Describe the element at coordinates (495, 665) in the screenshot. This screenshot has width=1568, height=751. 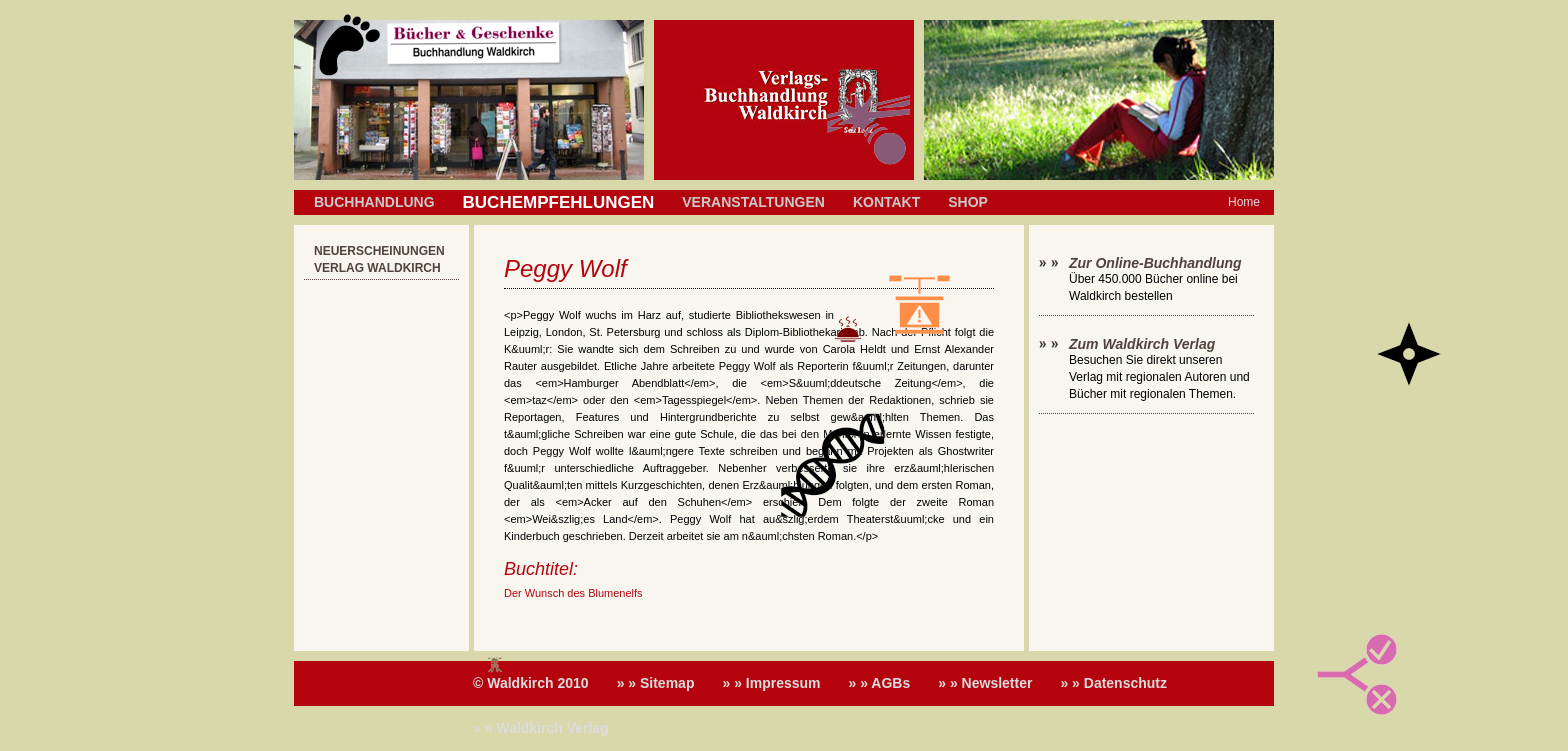
I see `the deku tree character from the legend of zelda series` at that location.